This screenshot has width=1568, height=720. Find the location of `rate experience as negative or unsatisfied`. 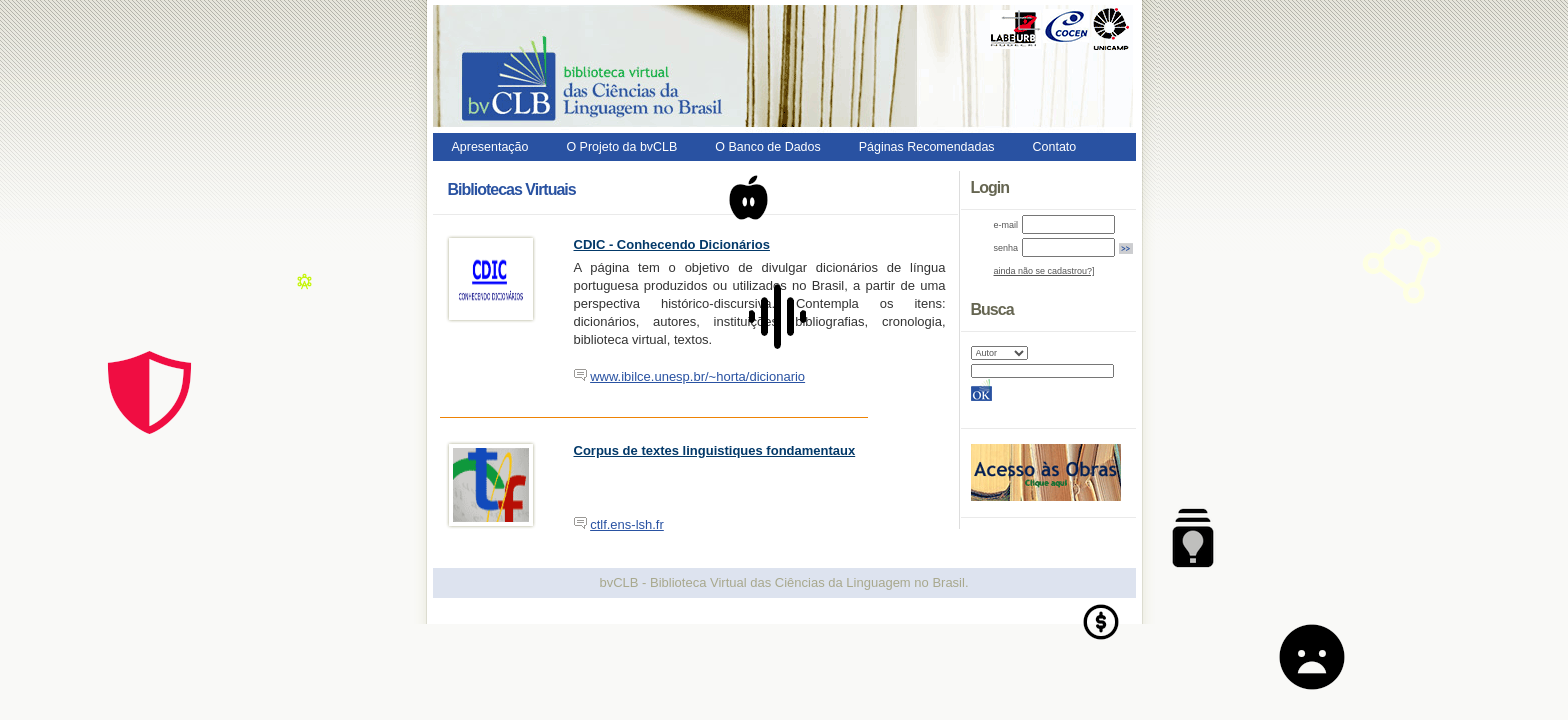

rate experience as negative or unsatisfied is located at coordinates (1312, 657).